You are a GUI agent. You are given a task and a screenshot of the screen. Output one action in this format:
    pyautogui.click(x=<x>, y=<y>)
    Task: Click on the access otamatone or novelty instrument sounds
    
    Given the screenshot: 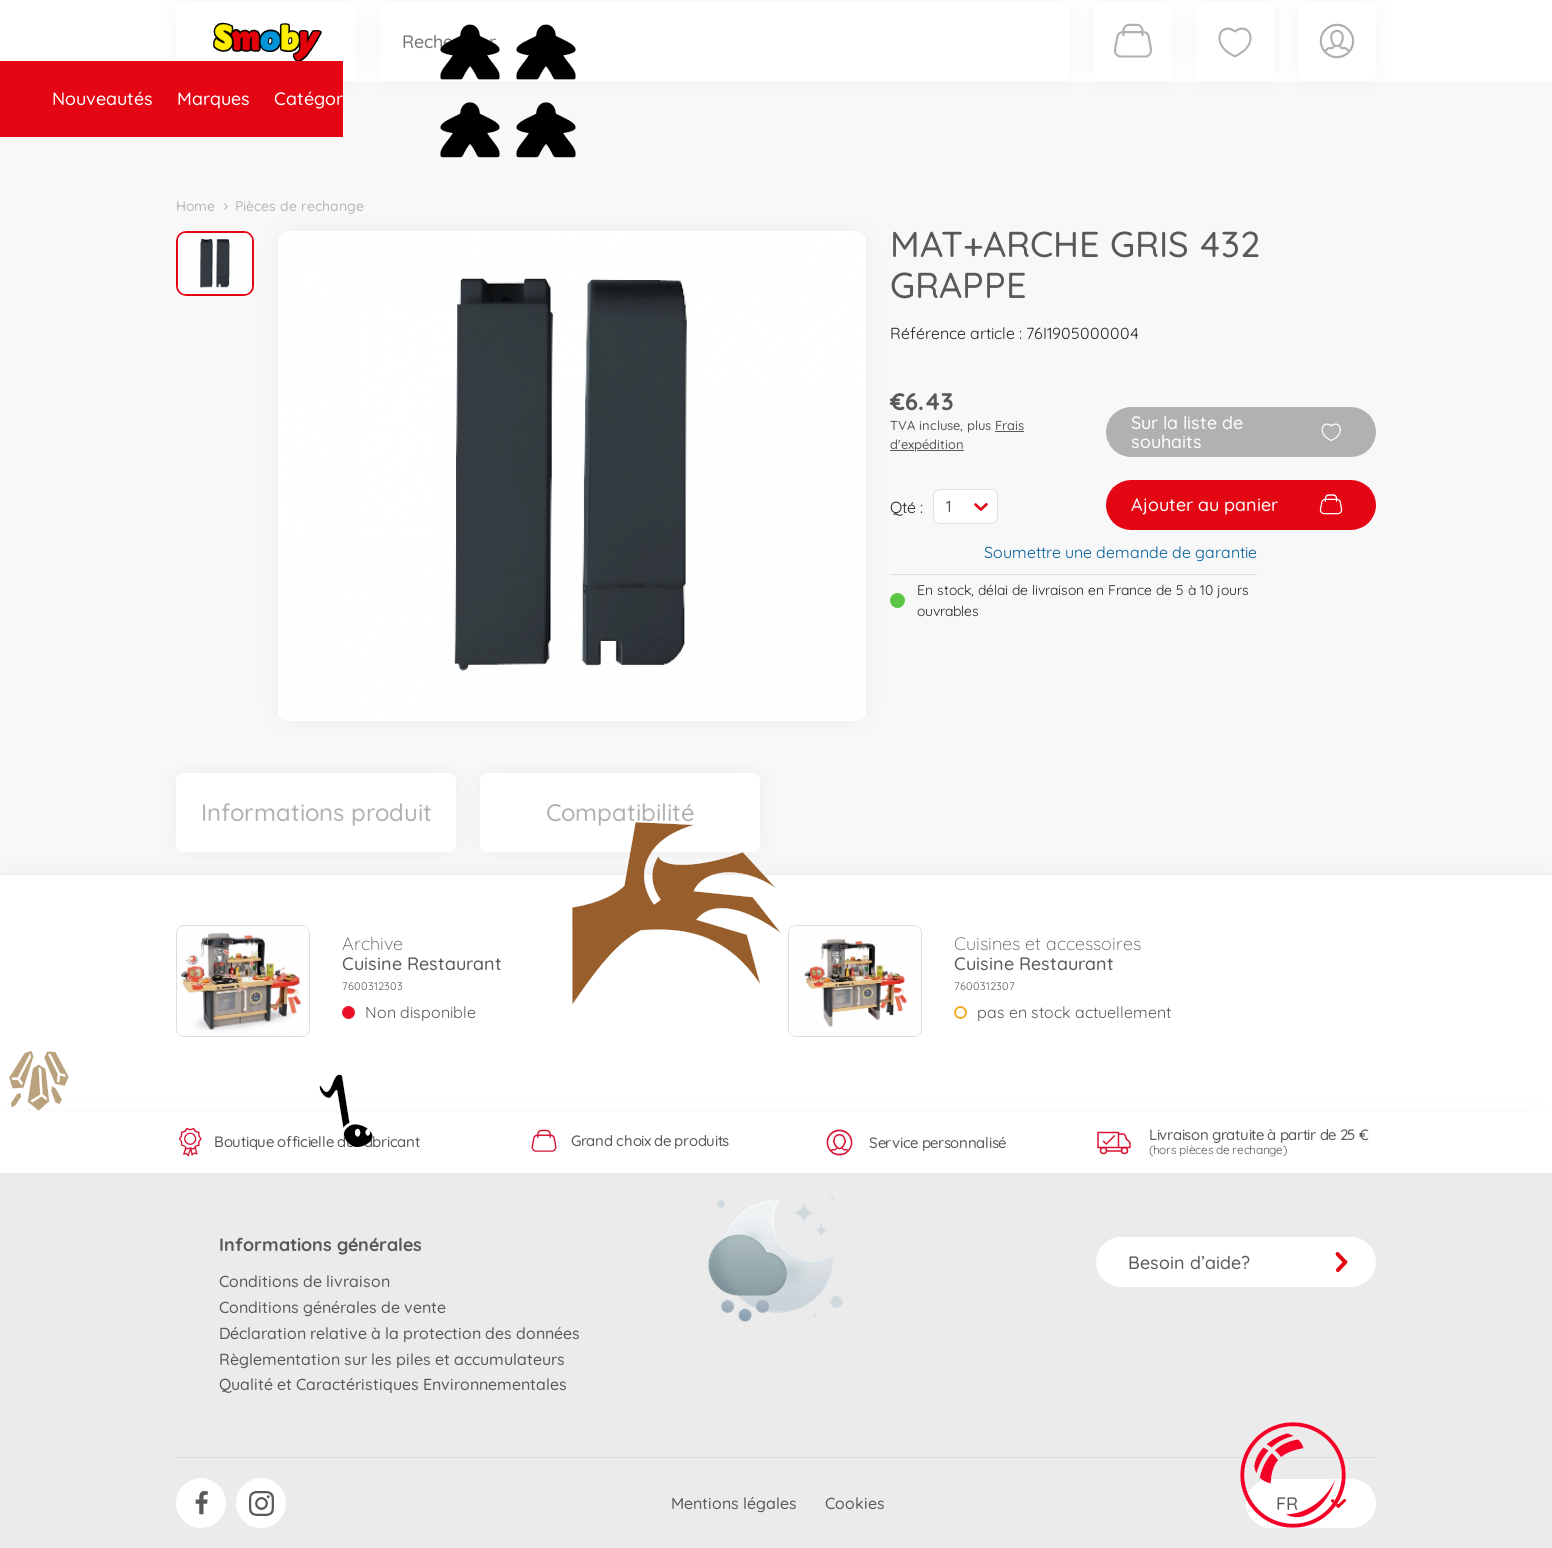 What is the action you would take?
    pyautogui.click(x=347, y=1110)
    